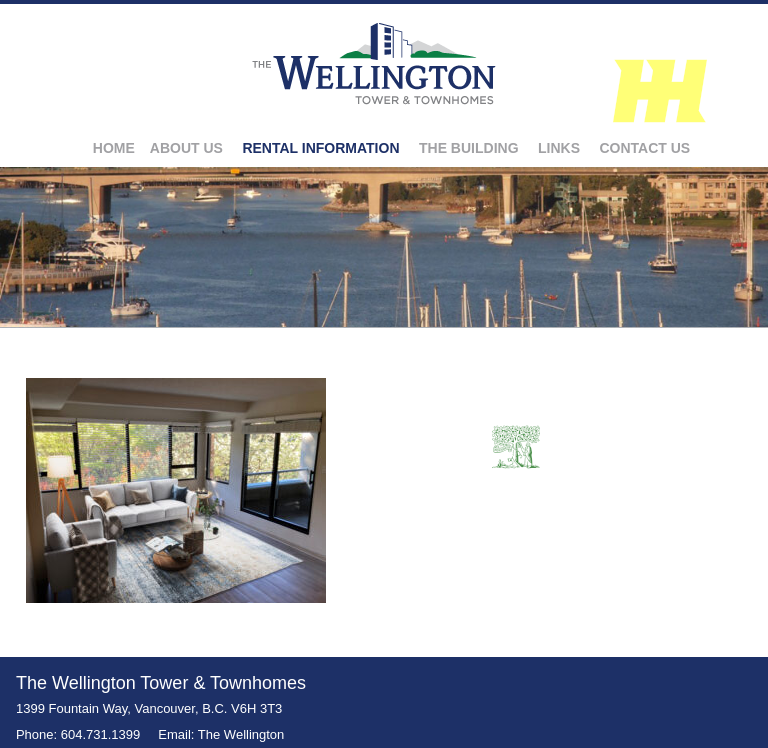 The image size is (768, 748). What do you see at coordinates (660, 91) in the screenshot?
I see `open the Car Throttle app` at bounding box center [660, 91].